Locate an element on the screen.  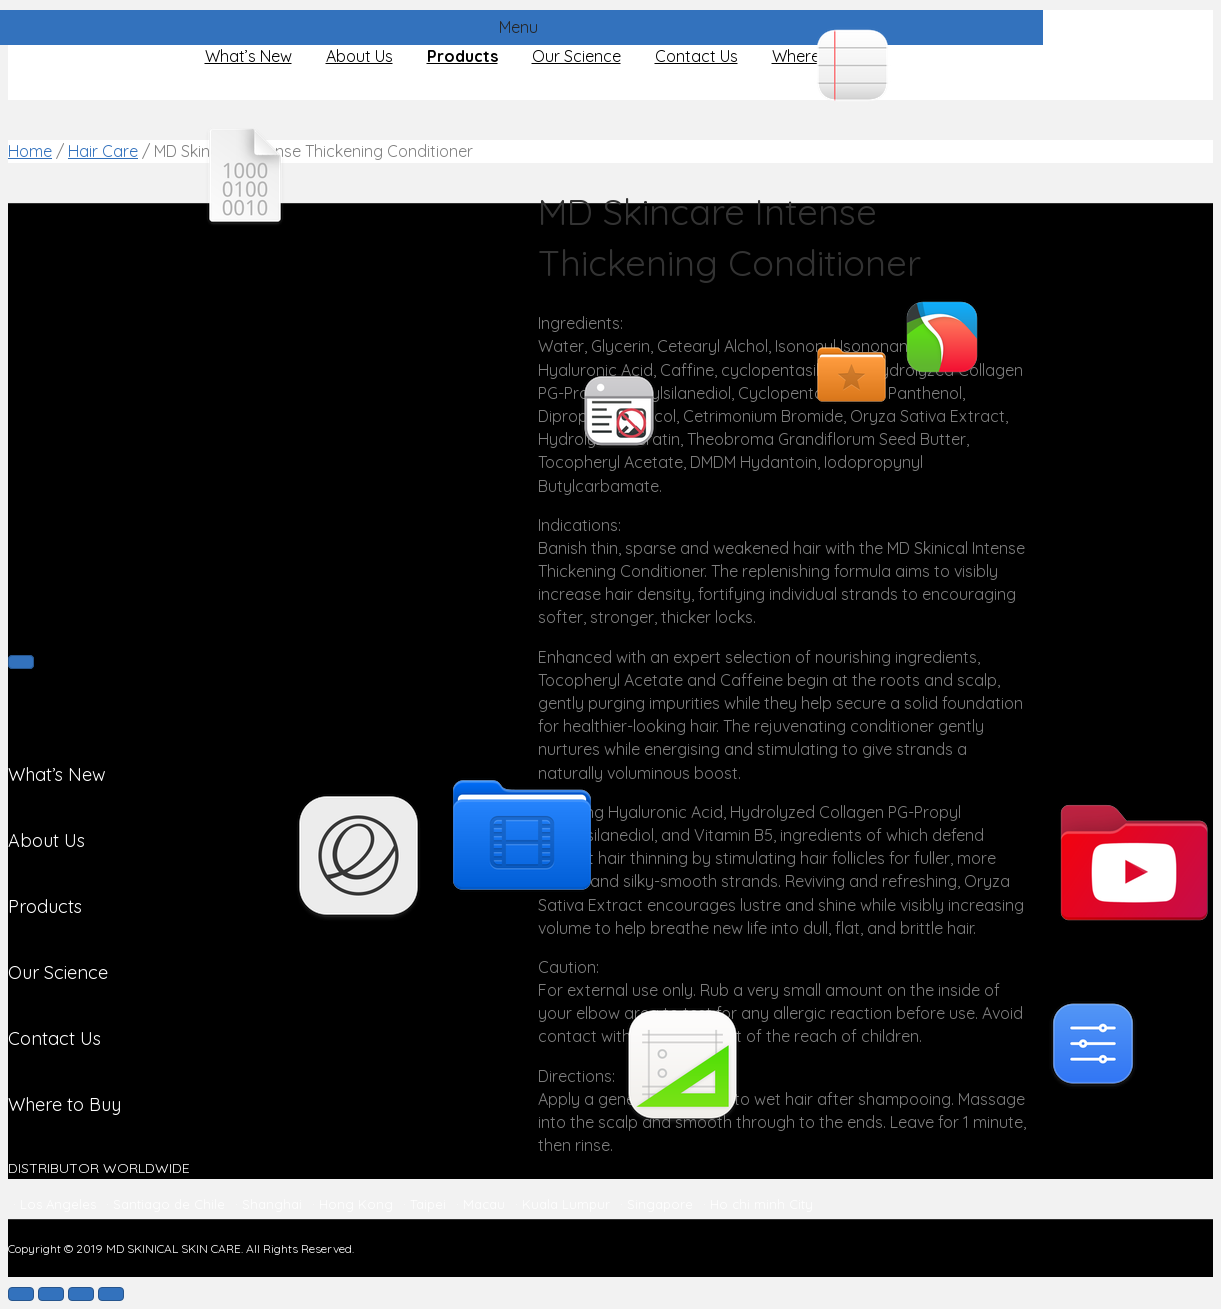
access ad blocker settings in your web browser is located at coordinates (619, 412).